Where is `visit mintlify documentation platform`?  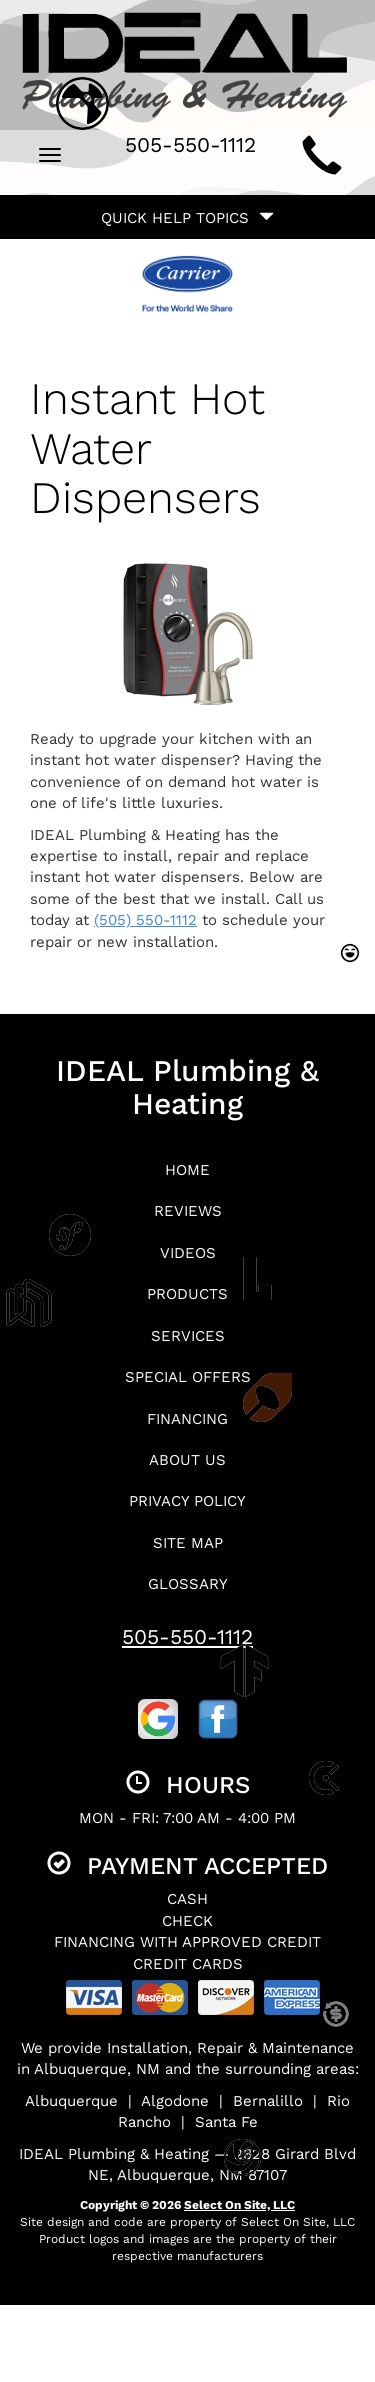
visit mintlify documentation platform is located at coordinates (267, 1397).